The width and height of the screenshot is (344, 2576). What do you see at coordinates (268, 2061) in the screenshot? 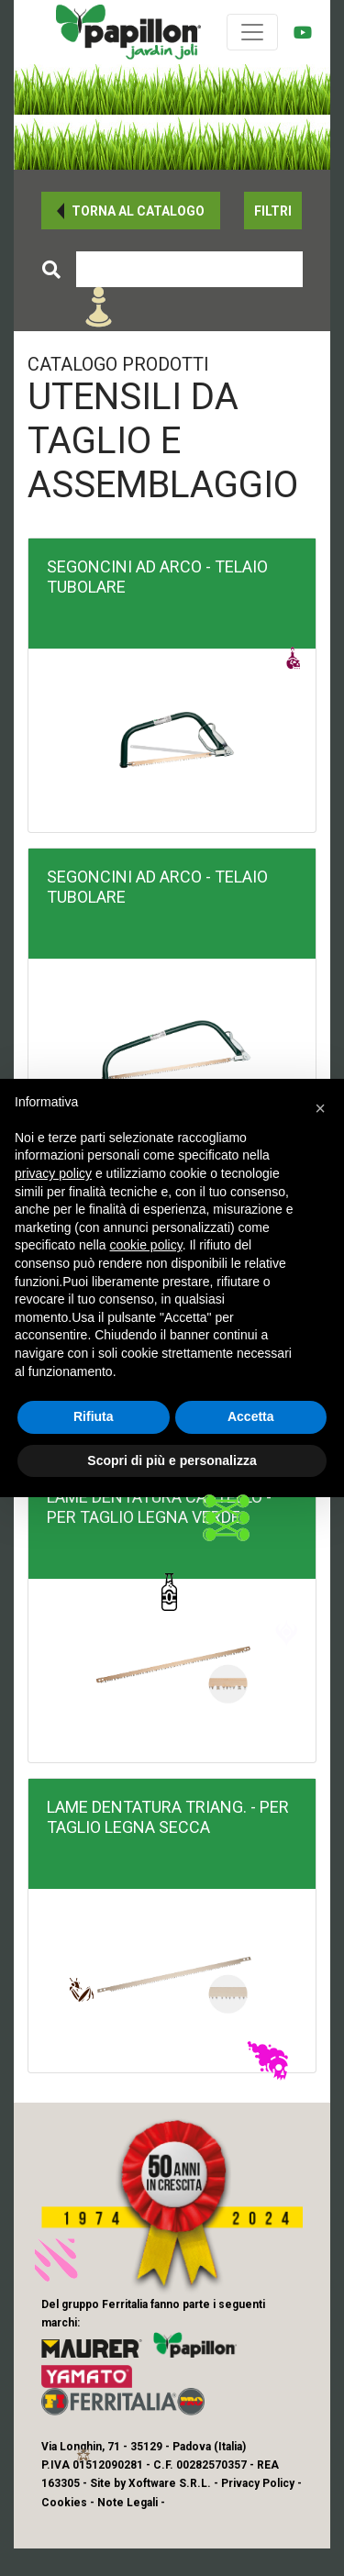
I see `indicates a critical hit or instant kill ability` at bounding box center [268, 2061].